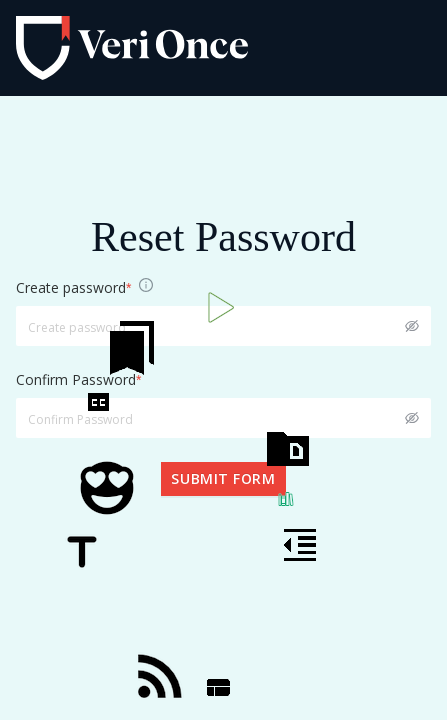 The width and height of the screenshot is (447, 720). I want to click on view your saved bookmarks, so click(132, 348).